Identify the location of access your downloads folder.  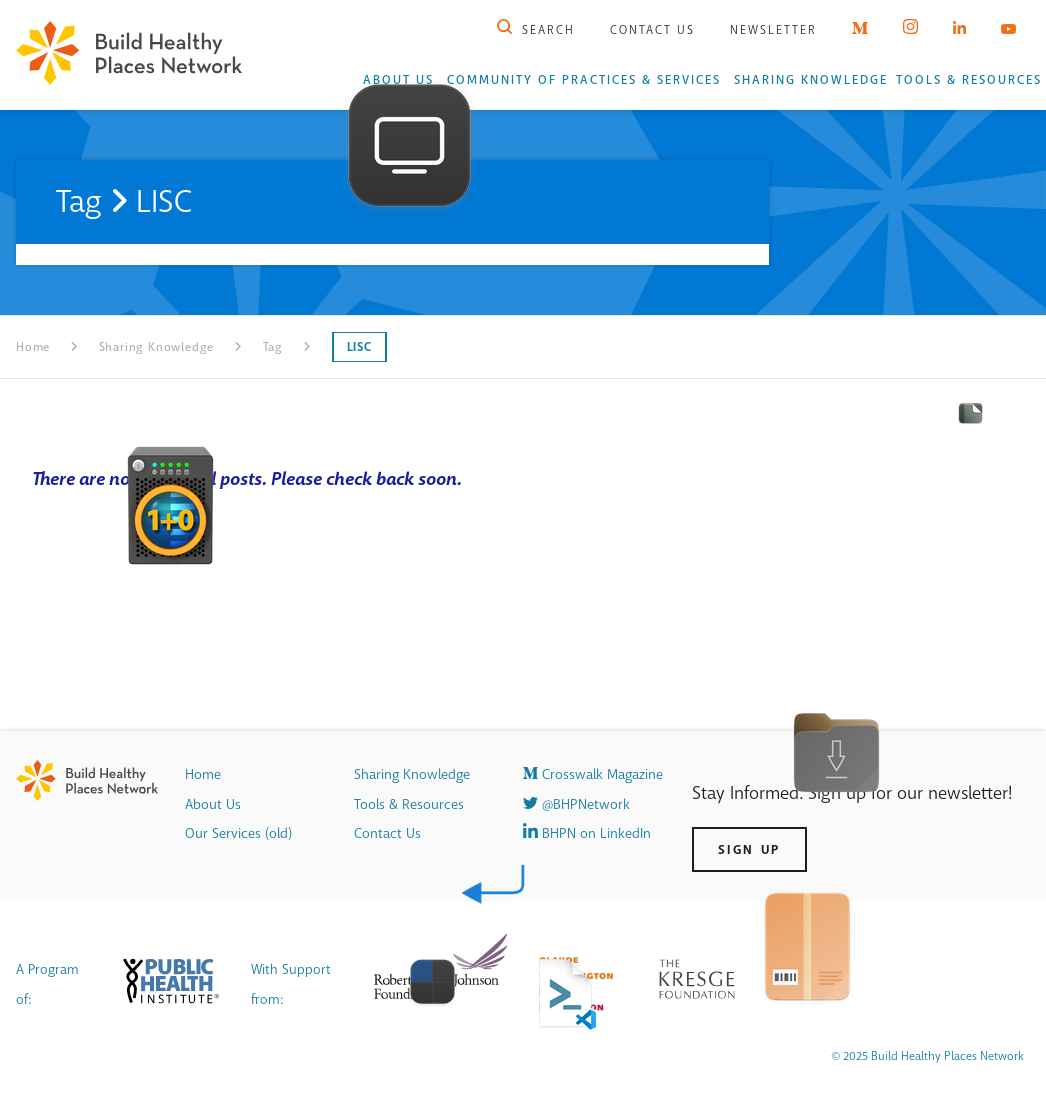
(836, 752).